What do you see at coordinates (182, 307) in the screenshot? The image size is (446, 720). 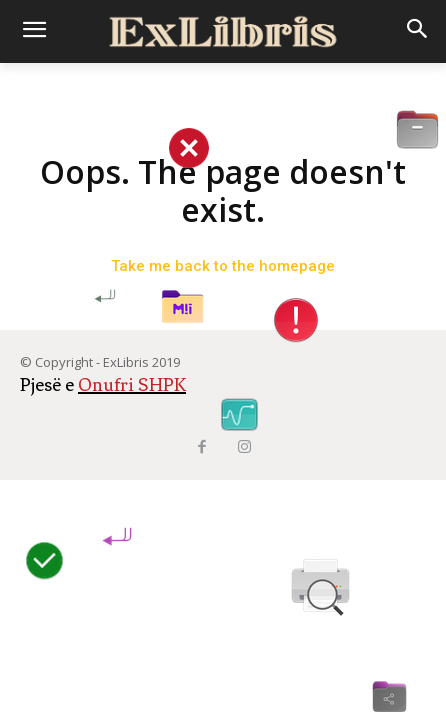 I see `open wondershare filmii video projects folder` at bounding box center [182, 307].